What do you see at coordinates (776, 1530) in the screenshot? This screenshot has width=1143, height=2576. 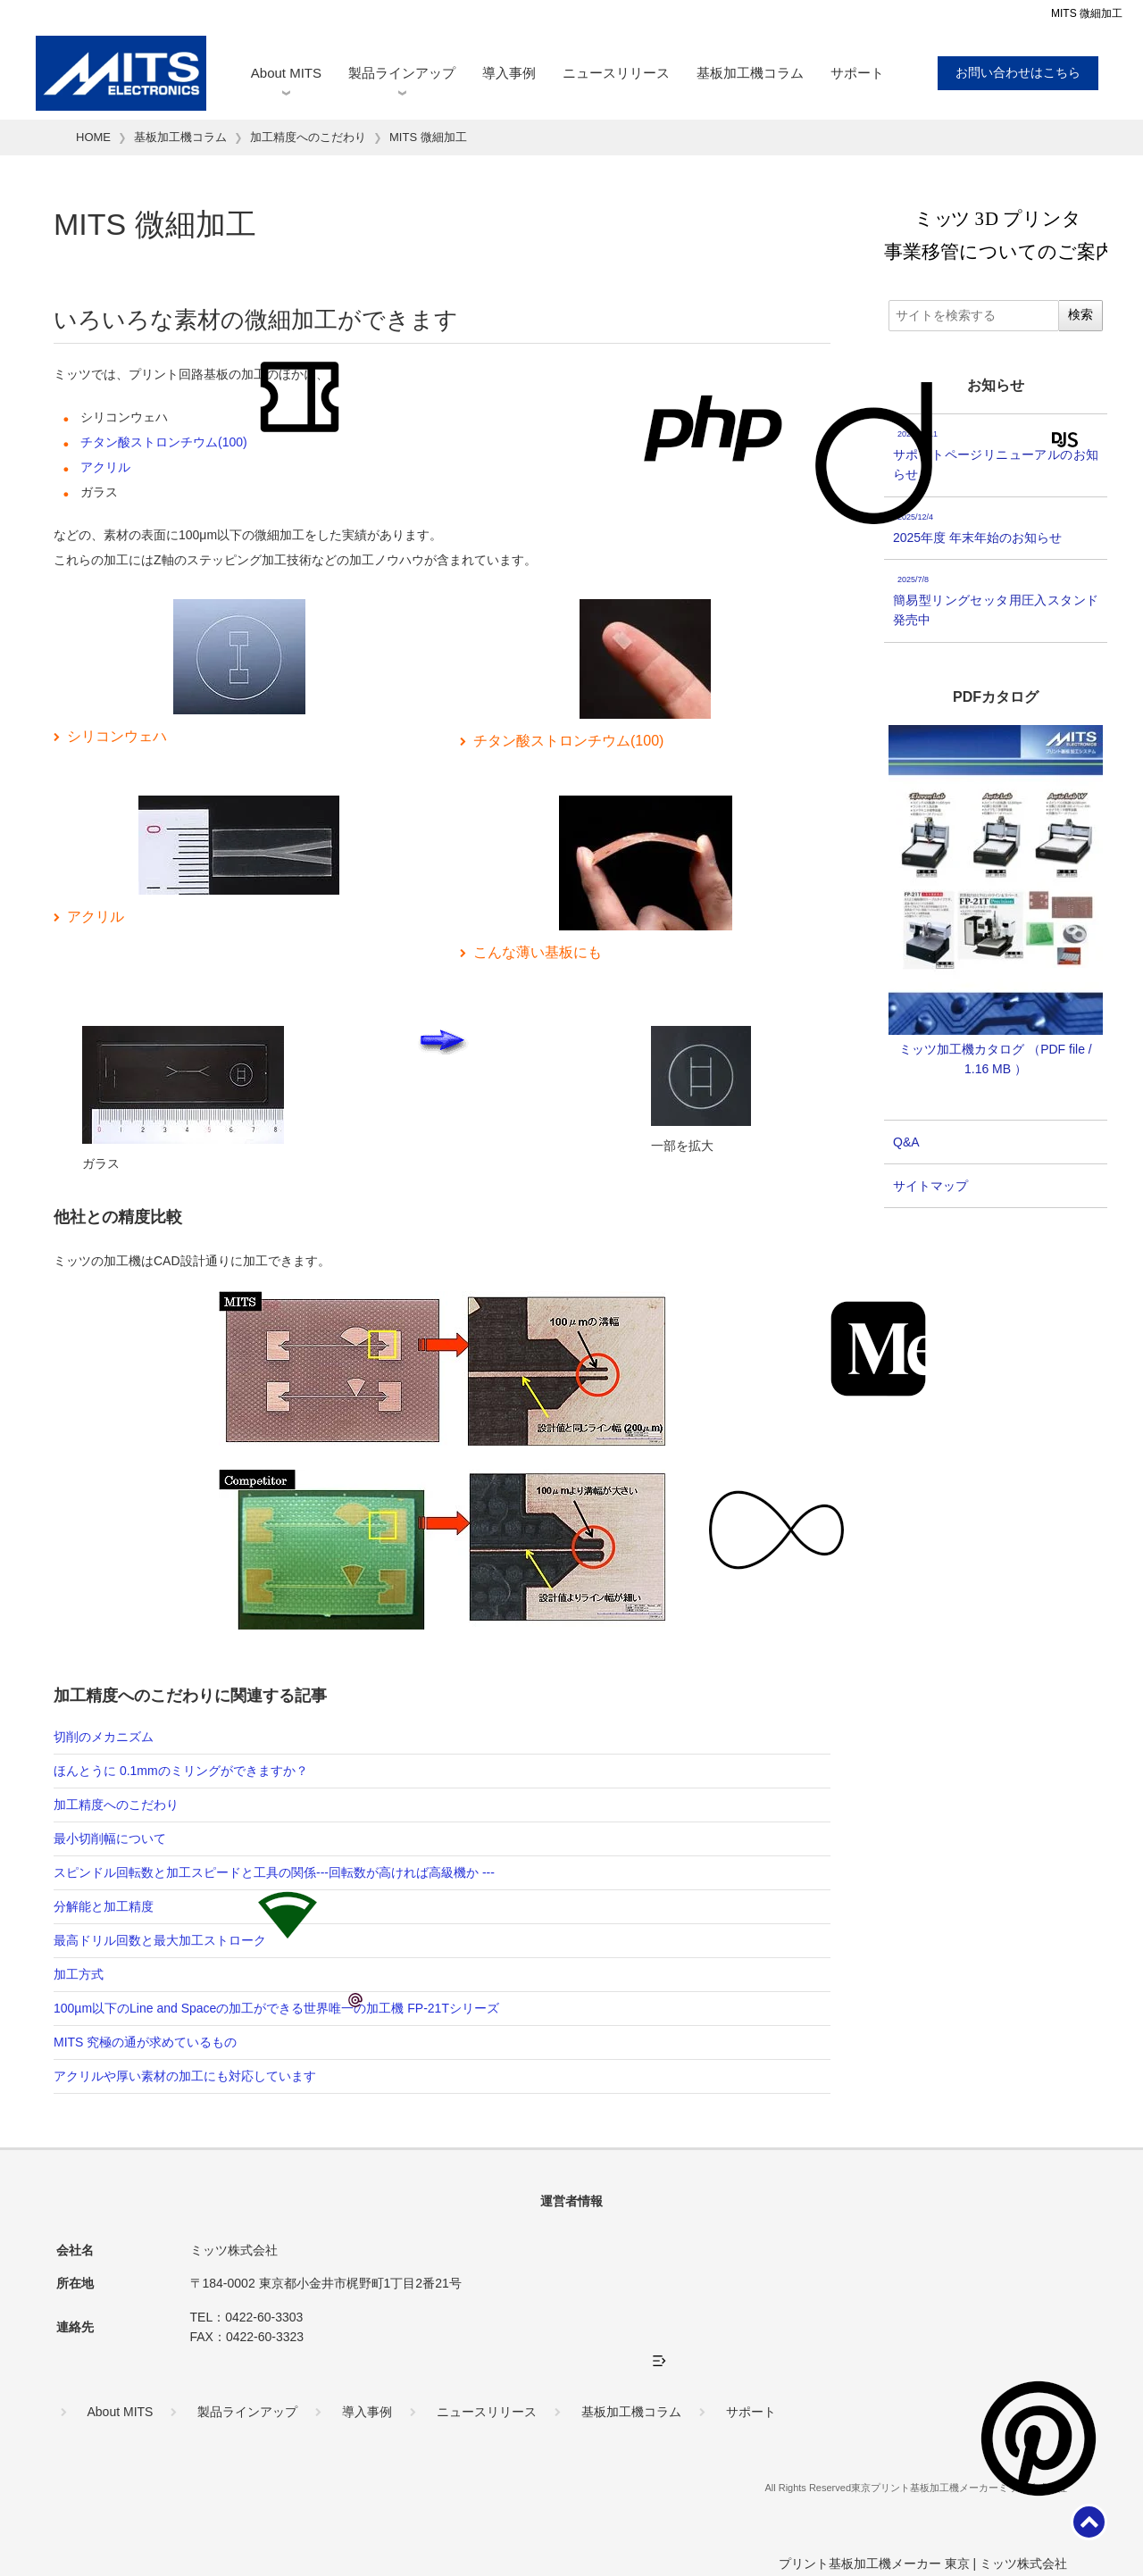 I see `virgin media brand logo` at bounding box center [776, 1530].